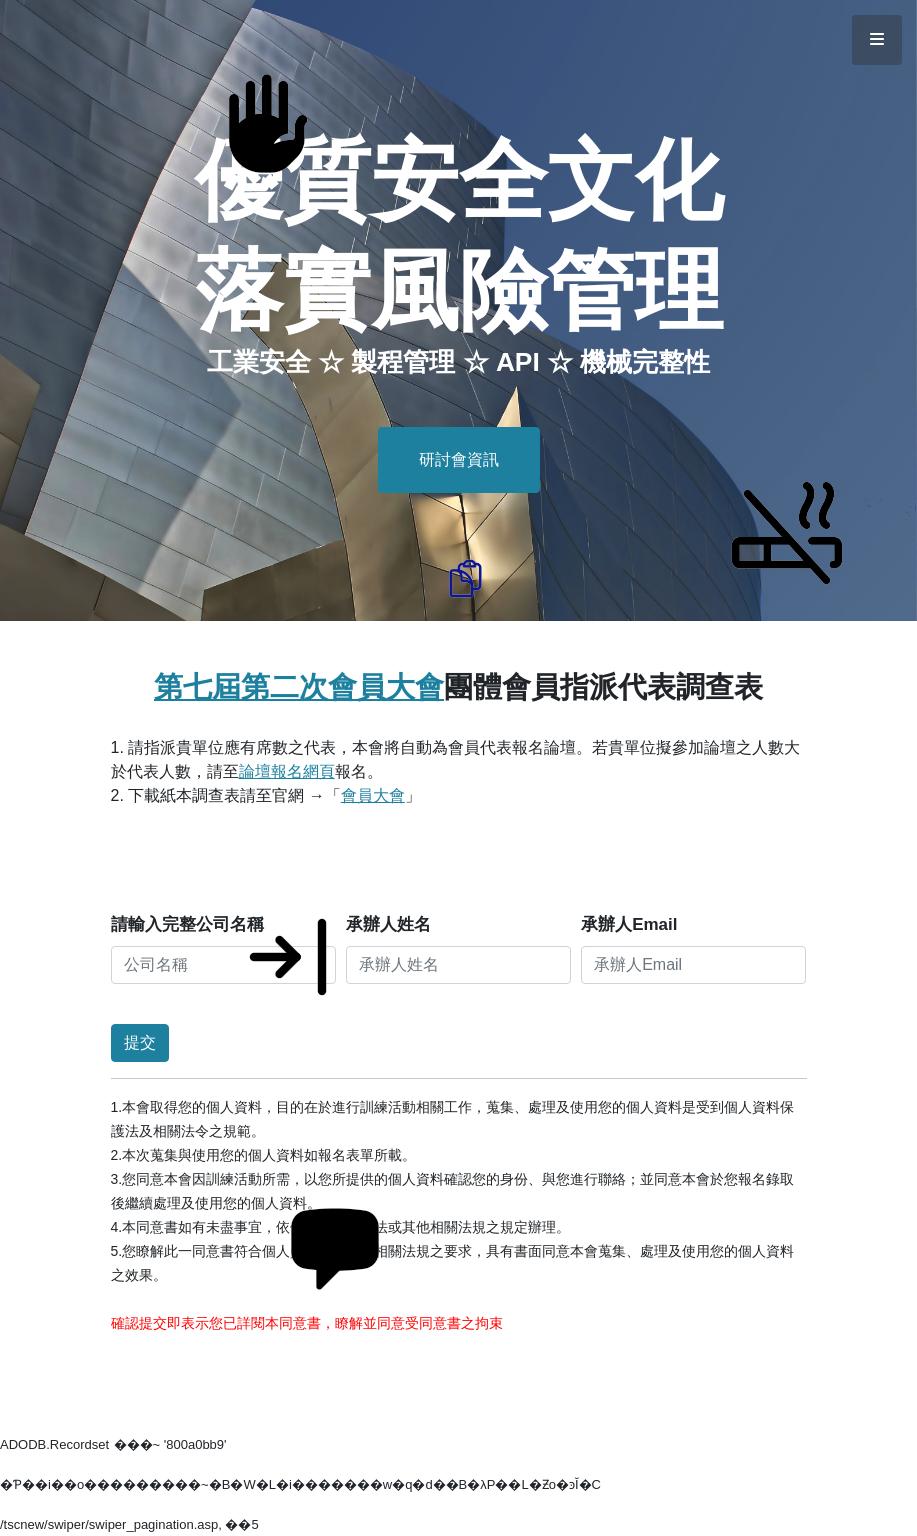 Image resolution: width=917 pixels, height=1536 pixels. Describe the element at coordinates (288, 957) in the screenshot. I see `collapse sidebar or panel to the right` at that location.